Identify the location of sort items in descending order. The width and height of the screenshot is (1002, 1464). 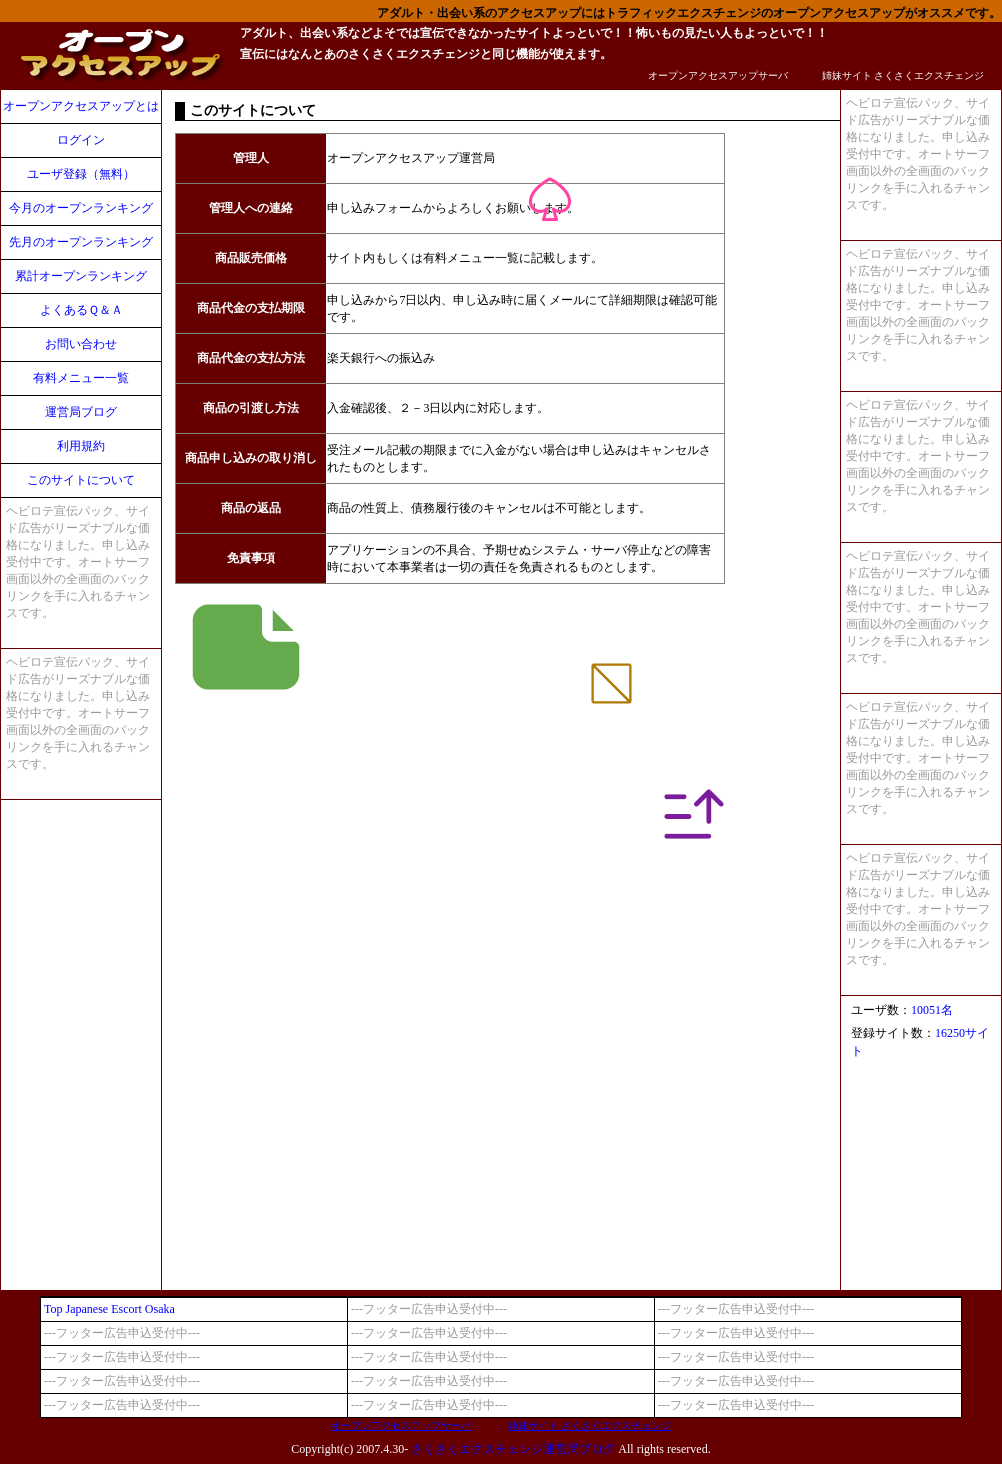
(691, 816).